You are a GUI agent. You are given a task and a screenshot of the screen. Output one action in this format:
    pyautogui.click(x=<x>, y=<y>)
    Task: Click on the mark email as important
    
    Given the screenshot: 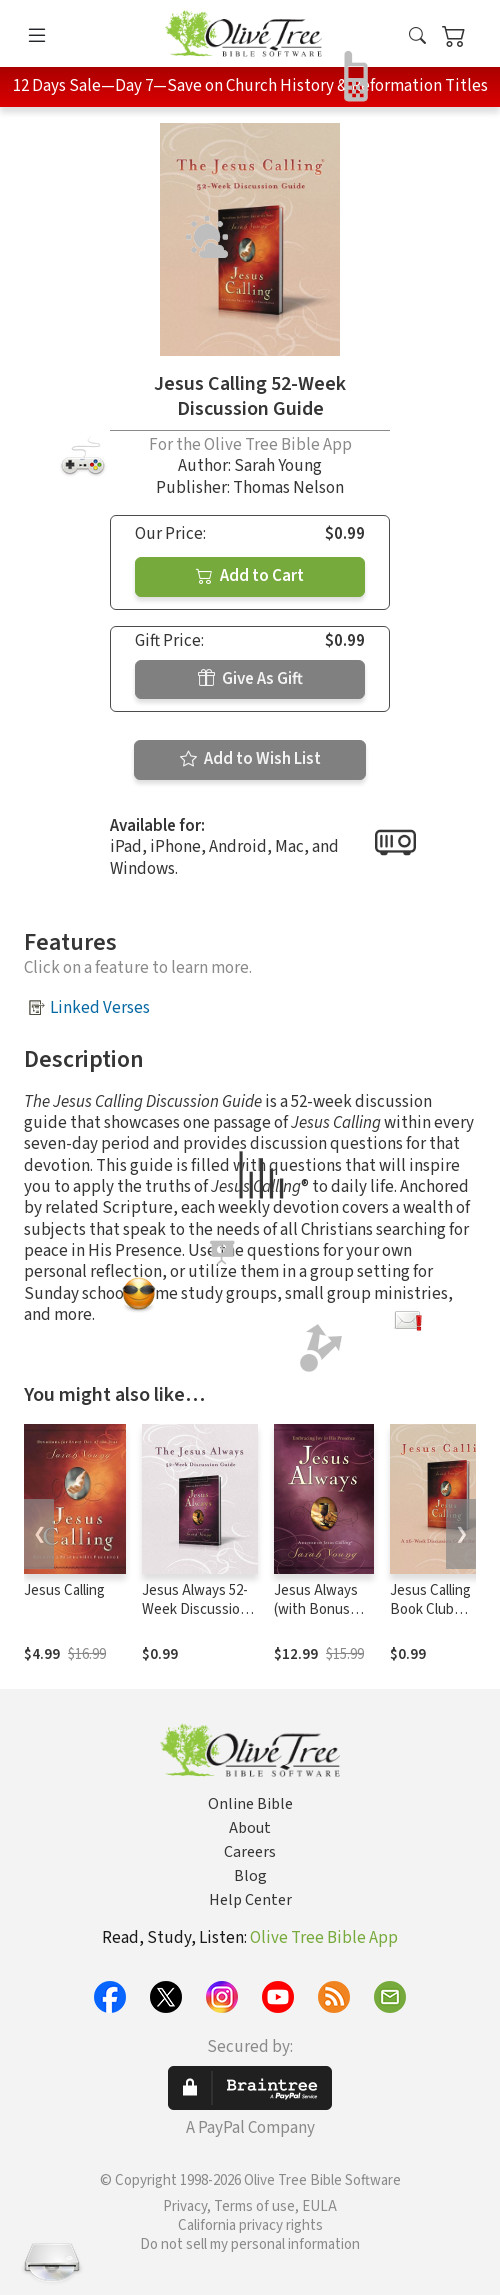 What is the action you would take?
    pyautogui.click(x=407, y=1320)
    